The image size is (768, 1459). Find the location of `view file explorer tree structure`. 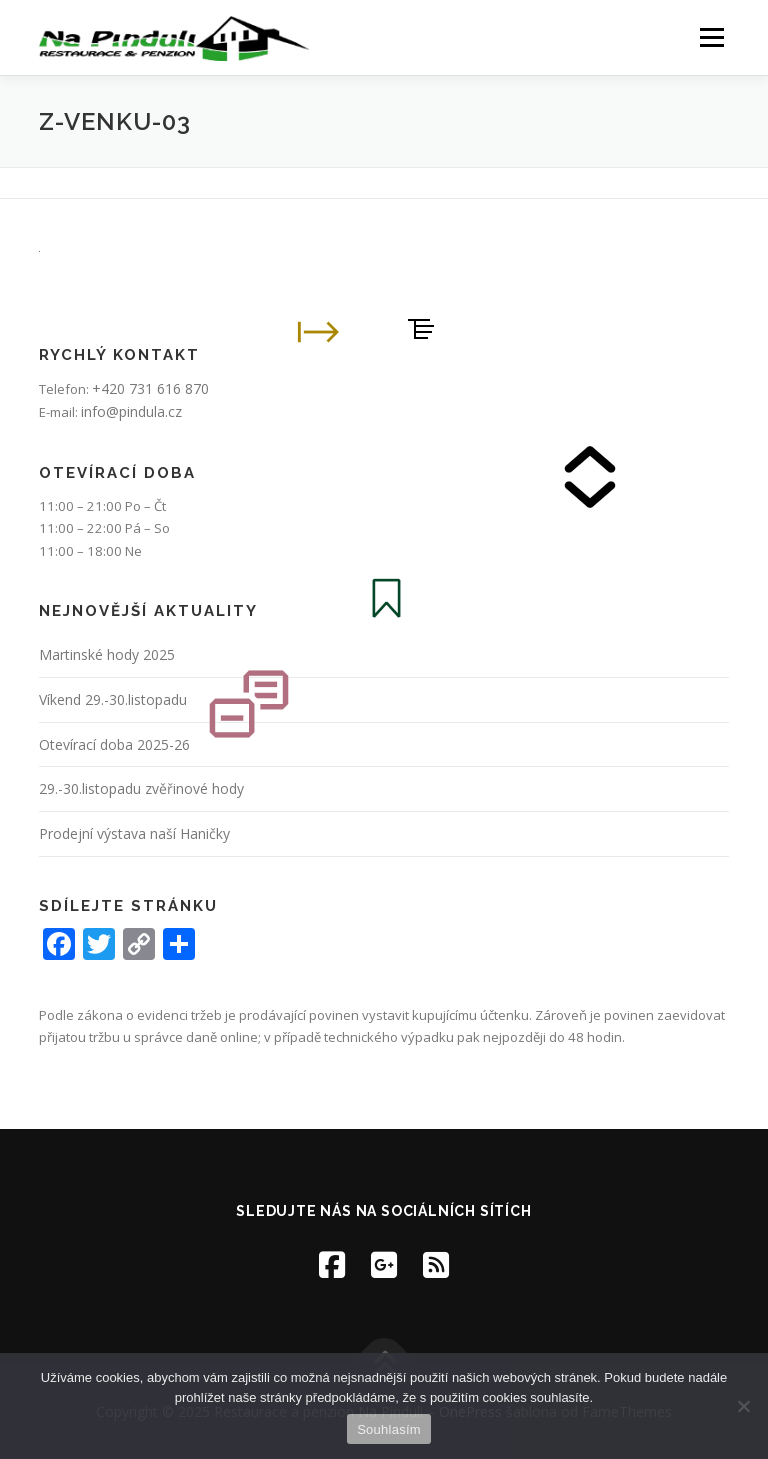

view file explorer tree structure is located at coordinates (422, 329).